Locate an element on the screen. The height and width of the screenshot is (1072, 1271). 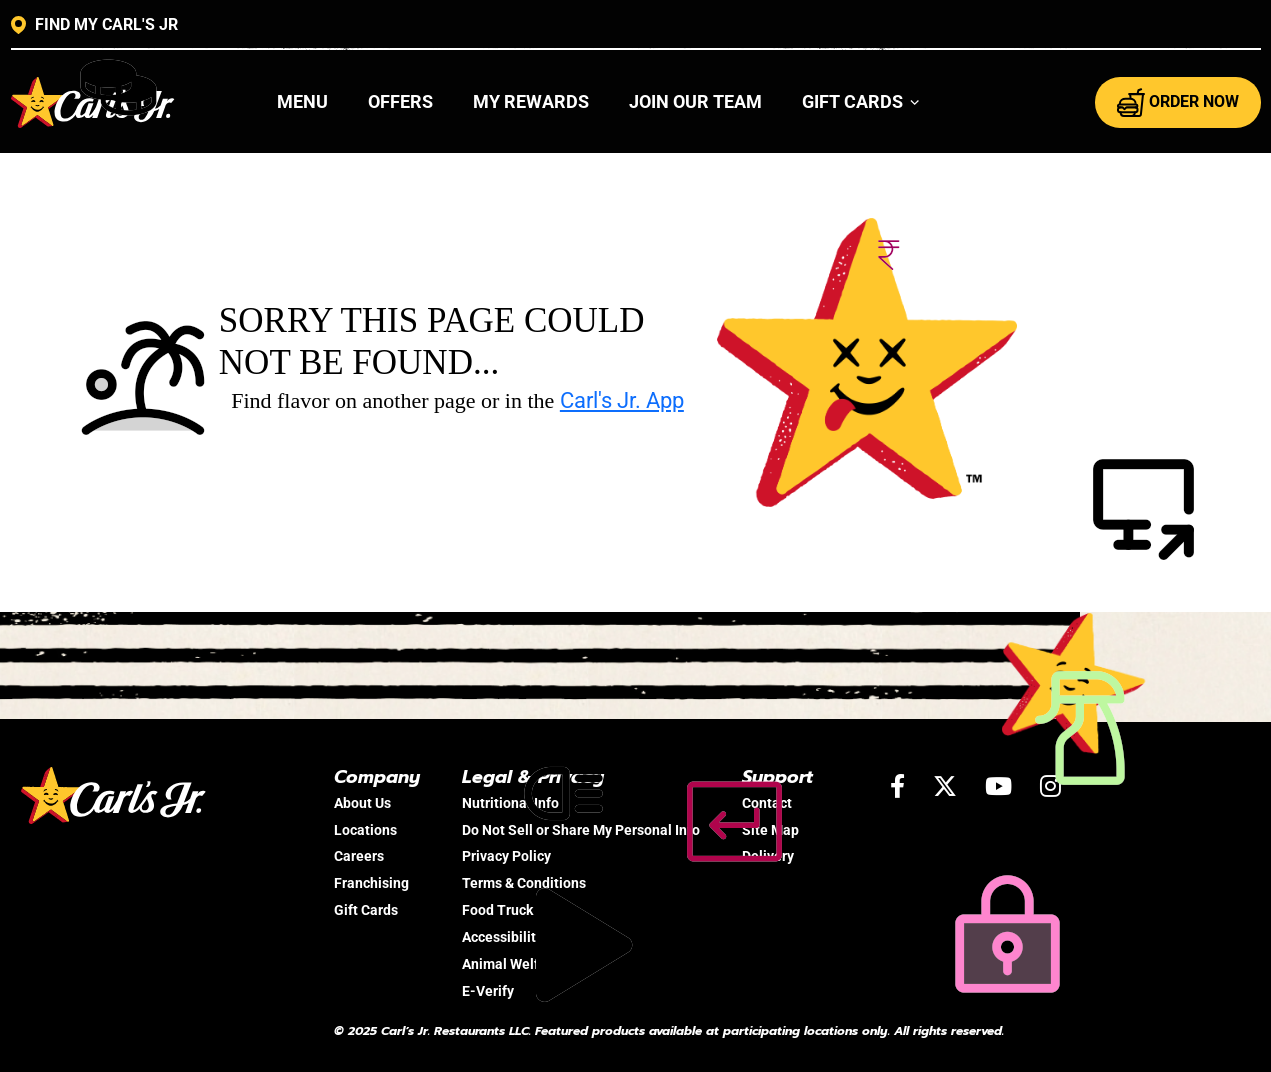
toggle vehicle headlights on or off is located at coordinates (563, 793).